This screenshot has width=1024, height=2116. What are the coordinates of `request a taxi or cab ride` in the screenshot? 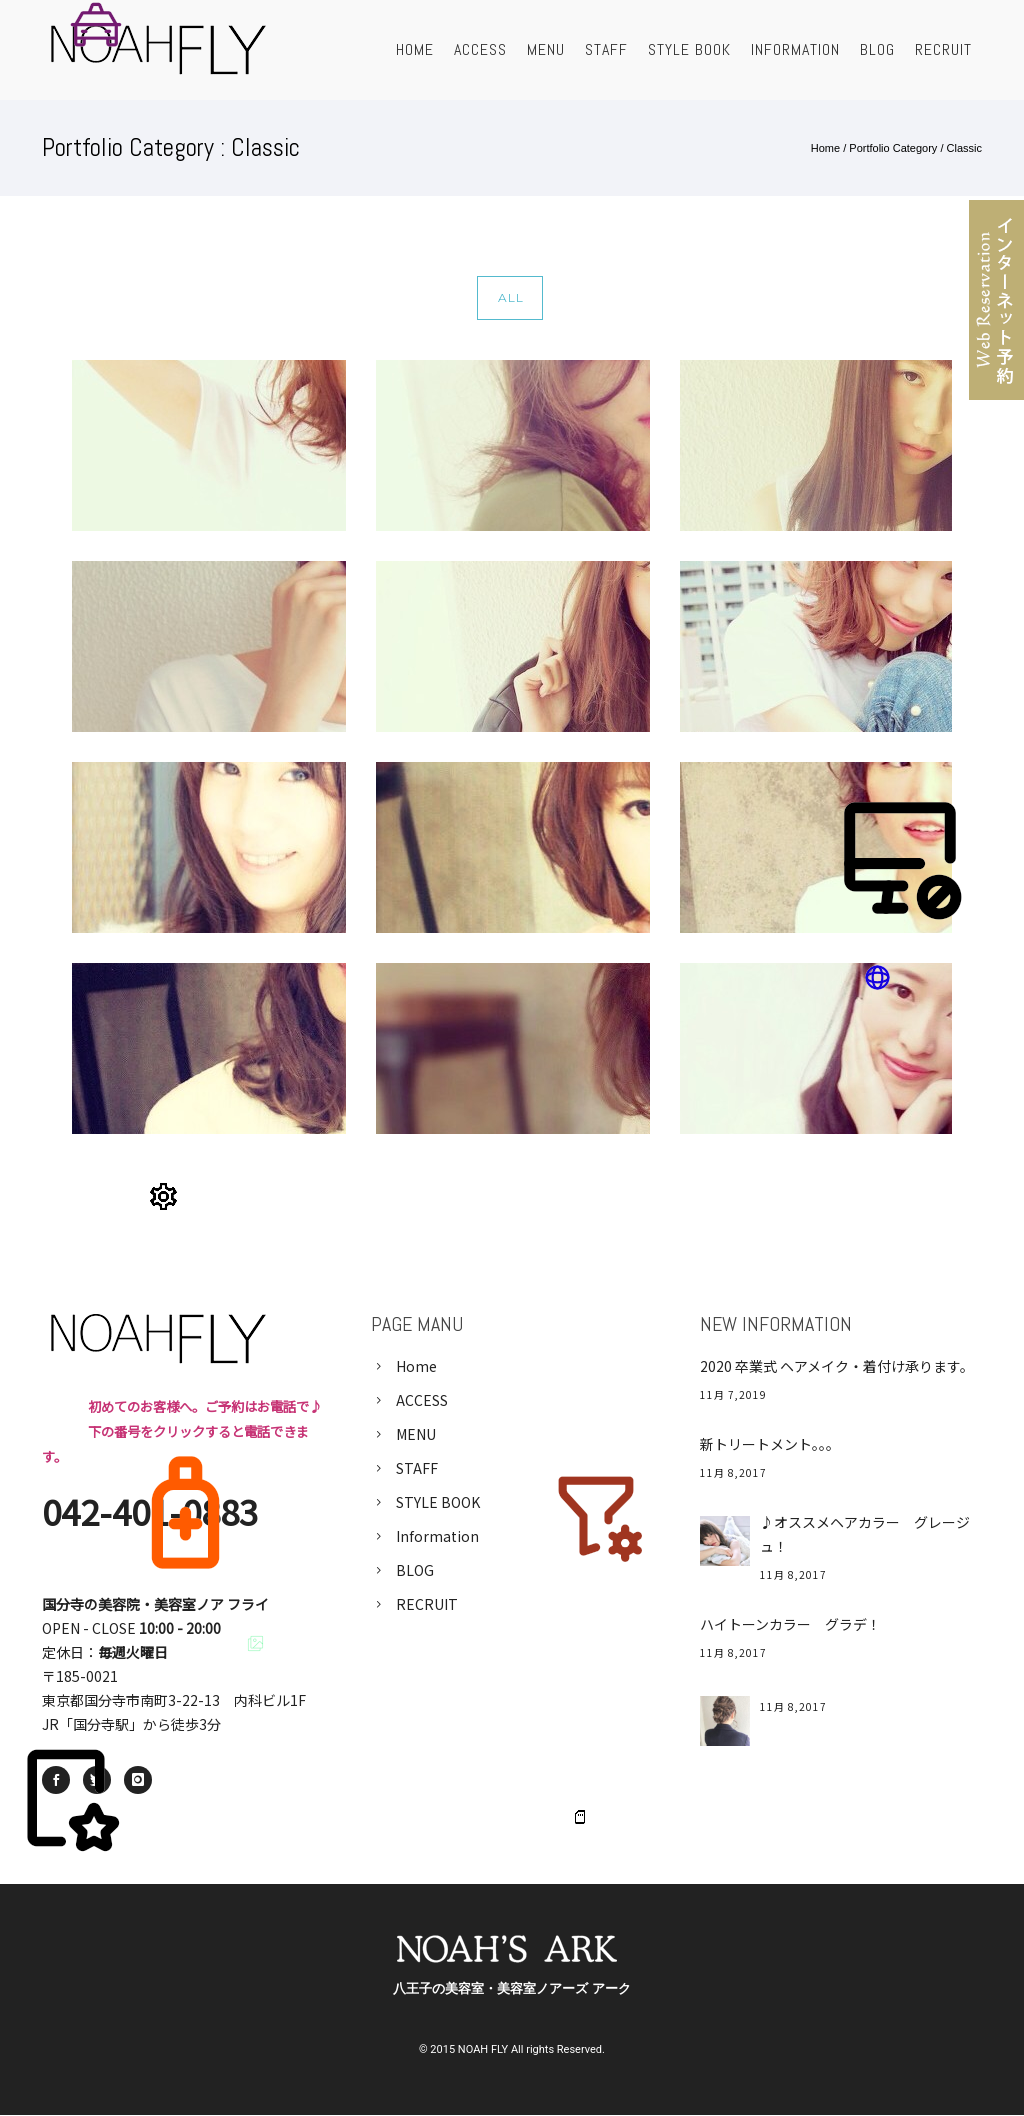 It's located at (96, 28).